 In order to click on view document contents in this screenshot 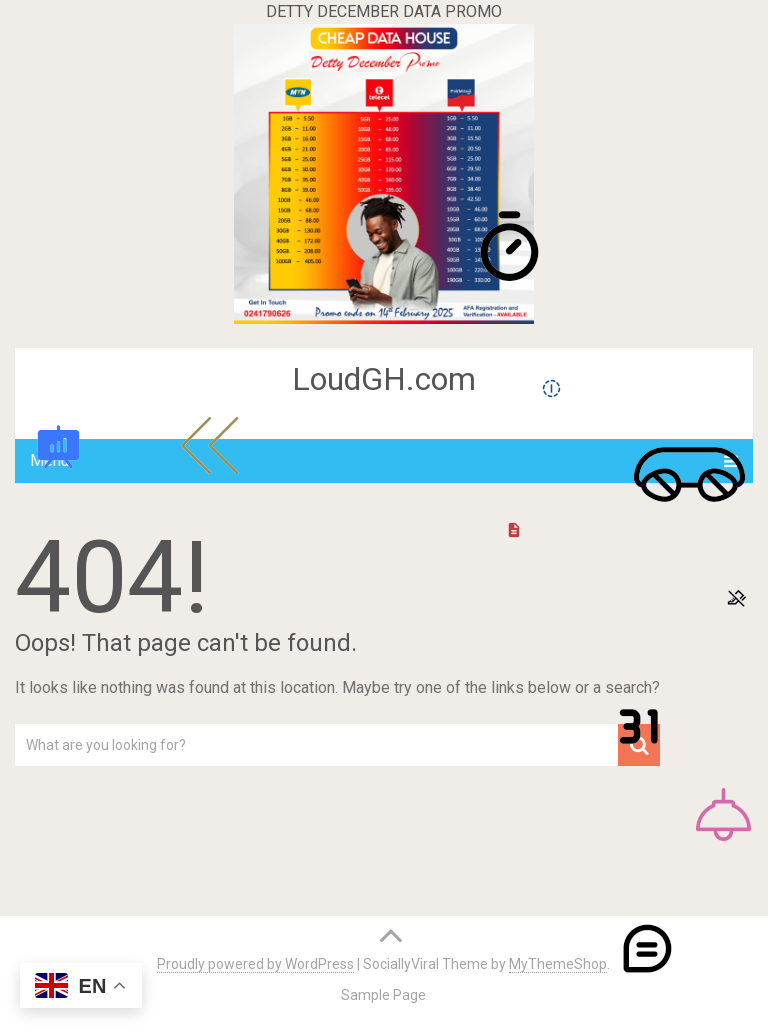, I will do `click(514, 530)`.